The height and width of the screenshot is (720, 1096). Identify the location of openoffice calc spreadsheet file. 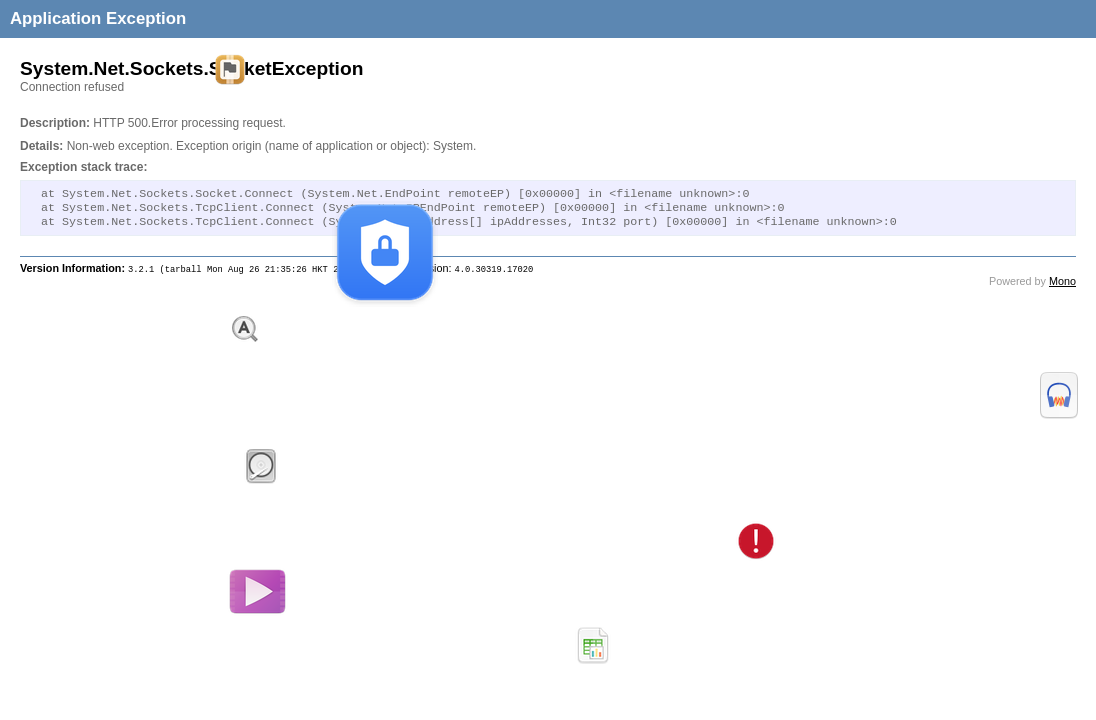
(593, 645).